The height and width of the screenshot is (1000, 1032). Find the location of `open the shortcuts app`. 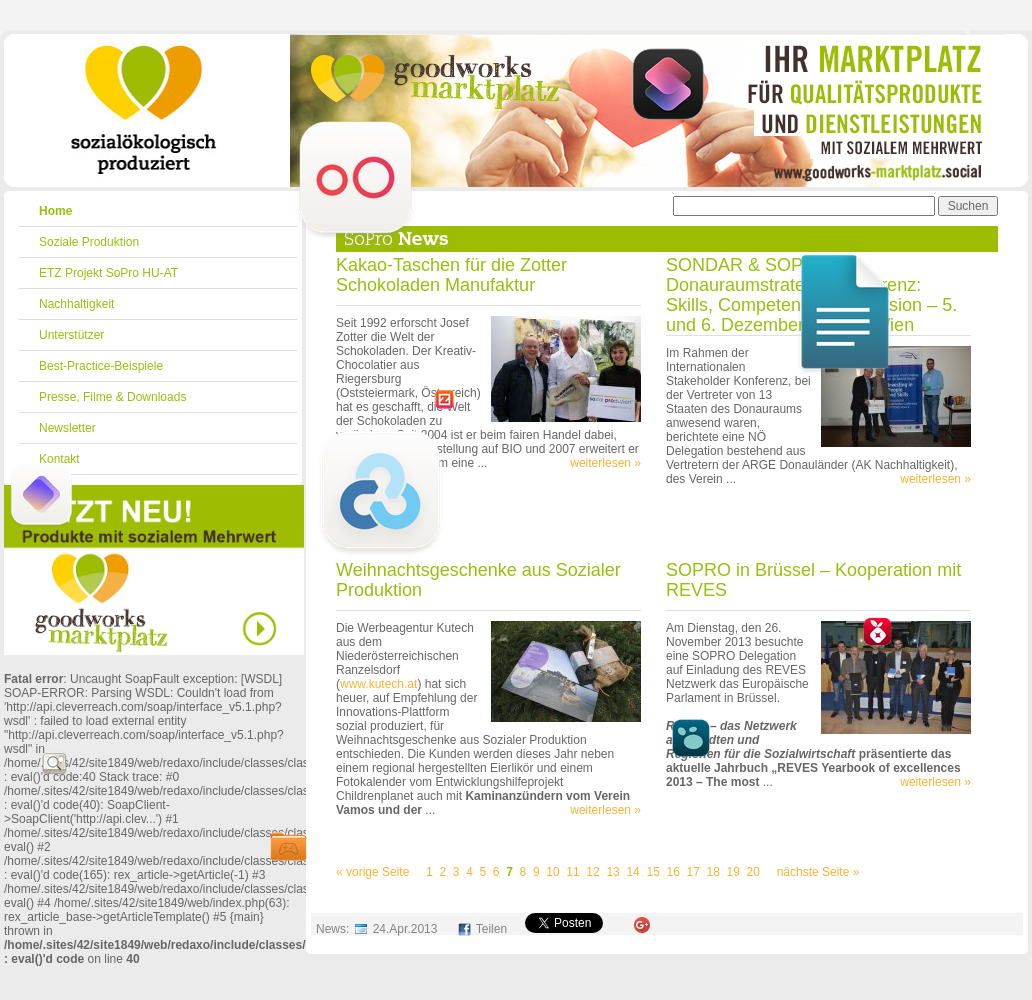

open the shortcuts app is located at coordinates (668, 84).